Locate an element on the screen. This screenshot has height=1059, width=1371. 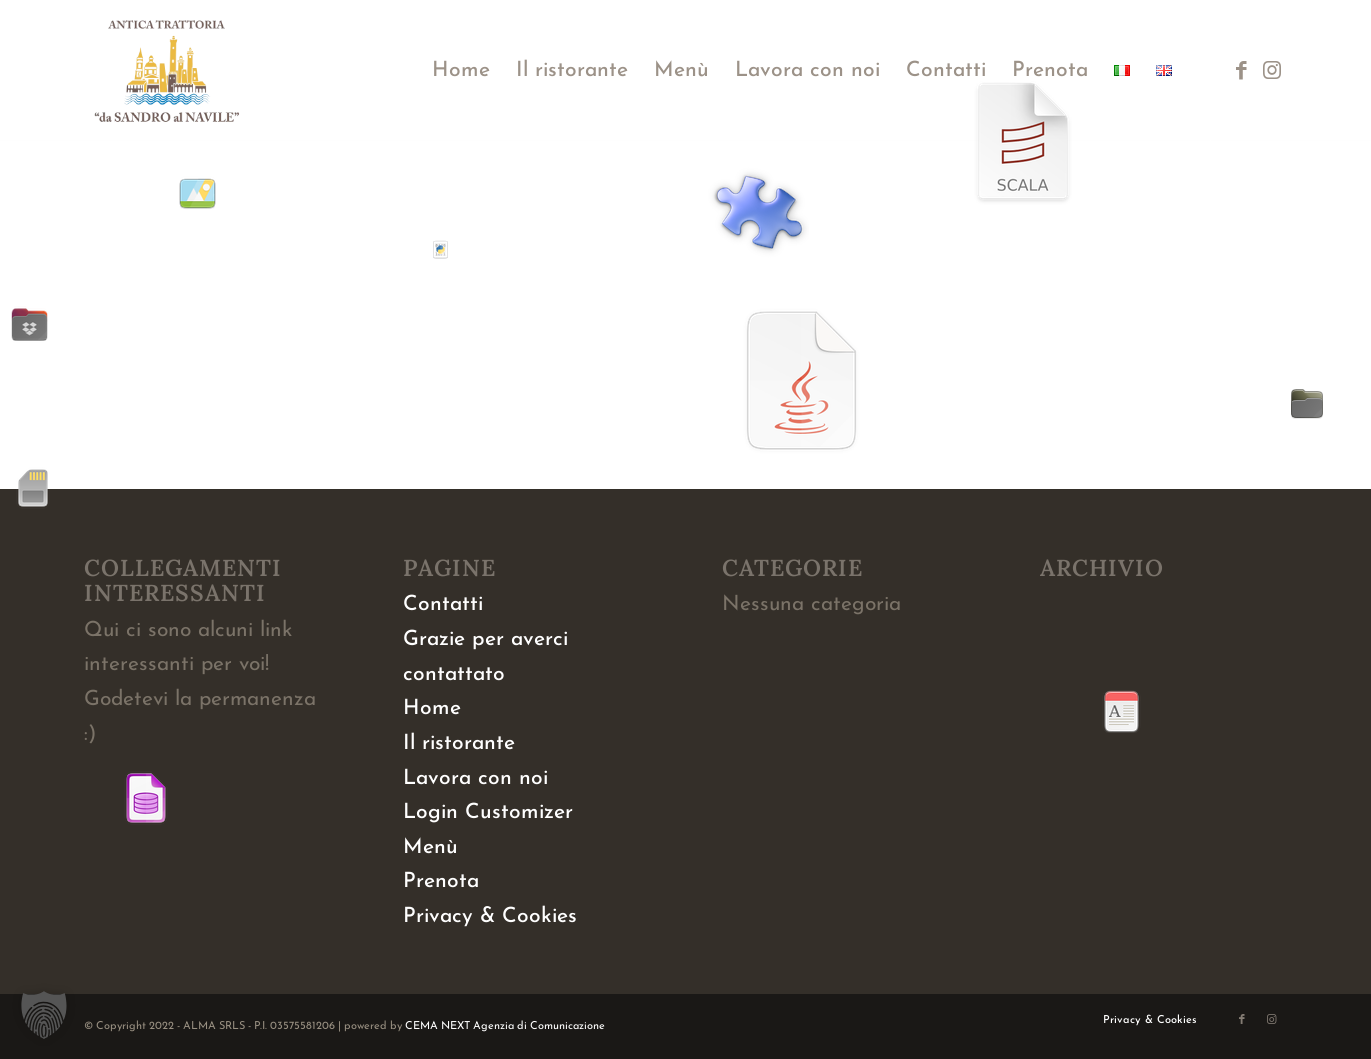
java source code file is located at coordinates (801, 380).